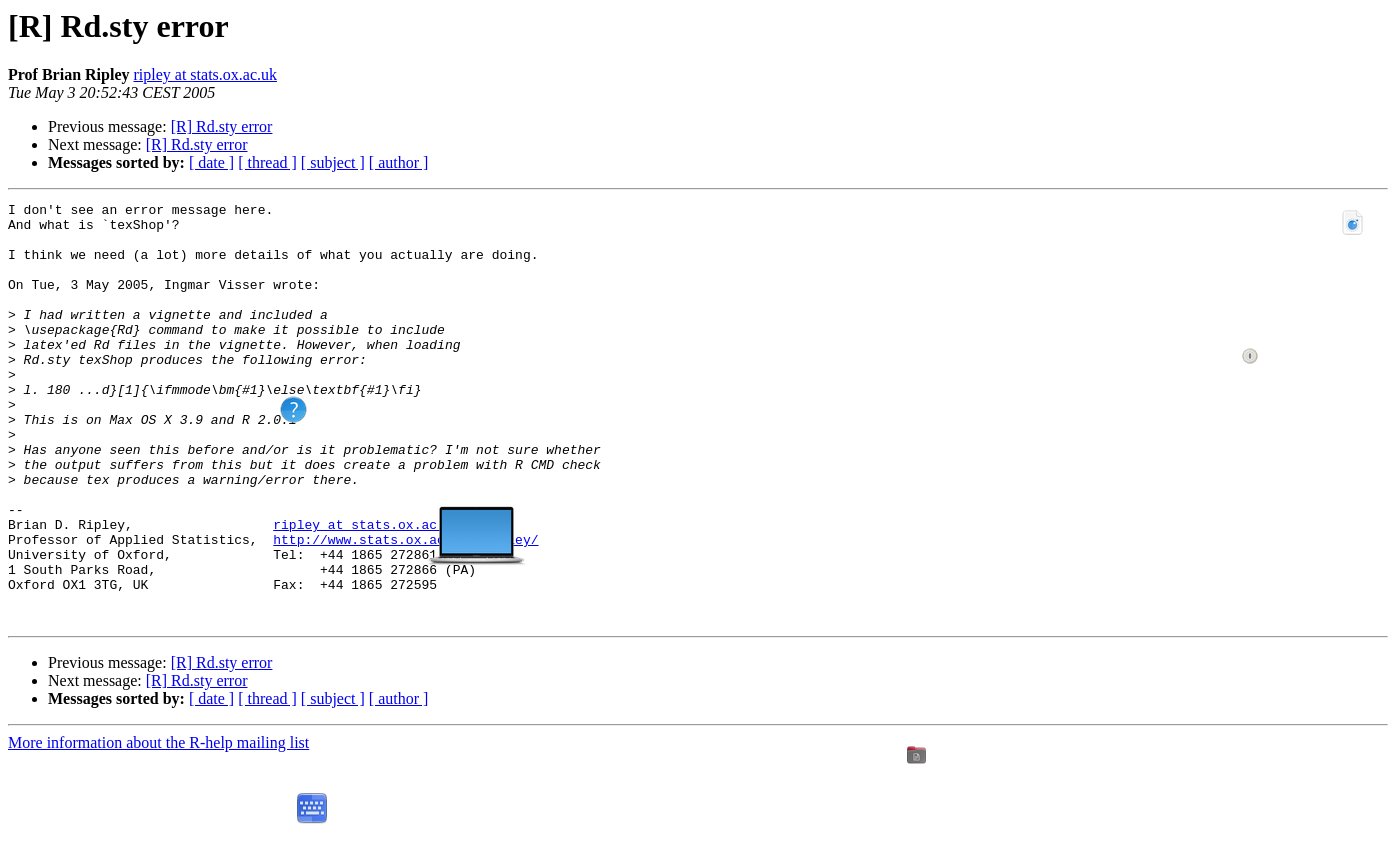 The width and height of the screenshot is (1396, 844). I want to click on lua script file, so click(1352, 222).